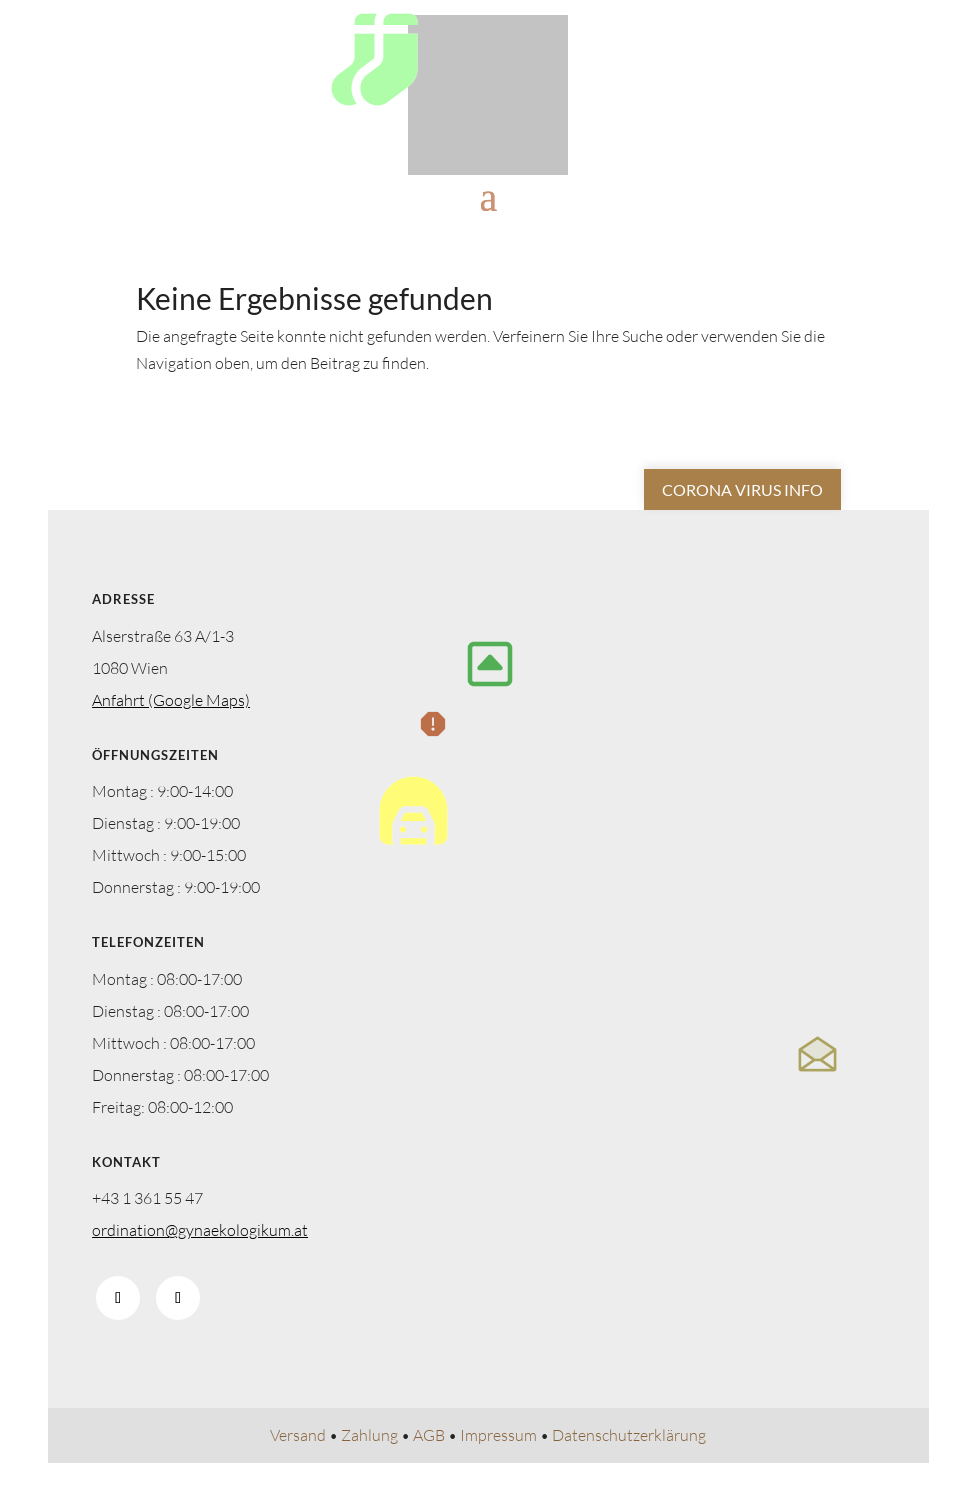 Image resolution: width=977 pixels, height=1509 pixels. Describe the element at coordinates (817, 1055) in the screenshot. I see `view an opened or read email` at that location.